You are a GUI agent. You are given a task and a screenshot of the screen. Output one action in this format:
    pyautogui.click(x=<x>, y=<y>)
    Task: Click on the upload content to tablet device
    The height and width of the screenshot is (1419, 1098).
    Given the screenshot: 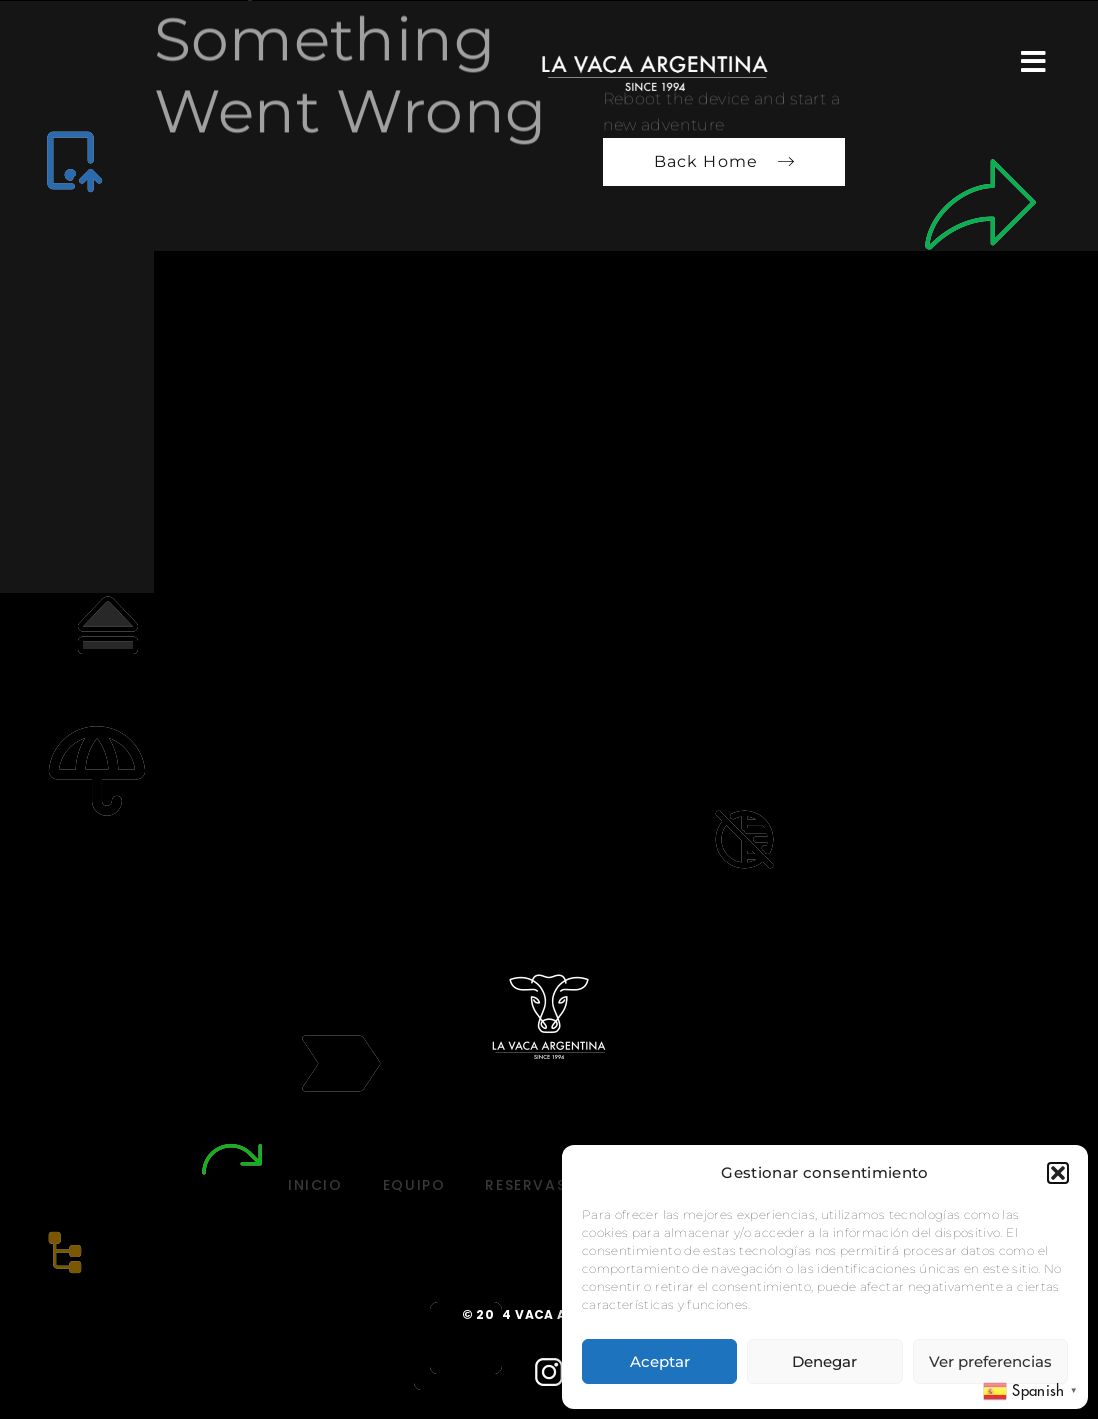 What is the action you would take?
    pyautogui.click(x=70, y=160)
    